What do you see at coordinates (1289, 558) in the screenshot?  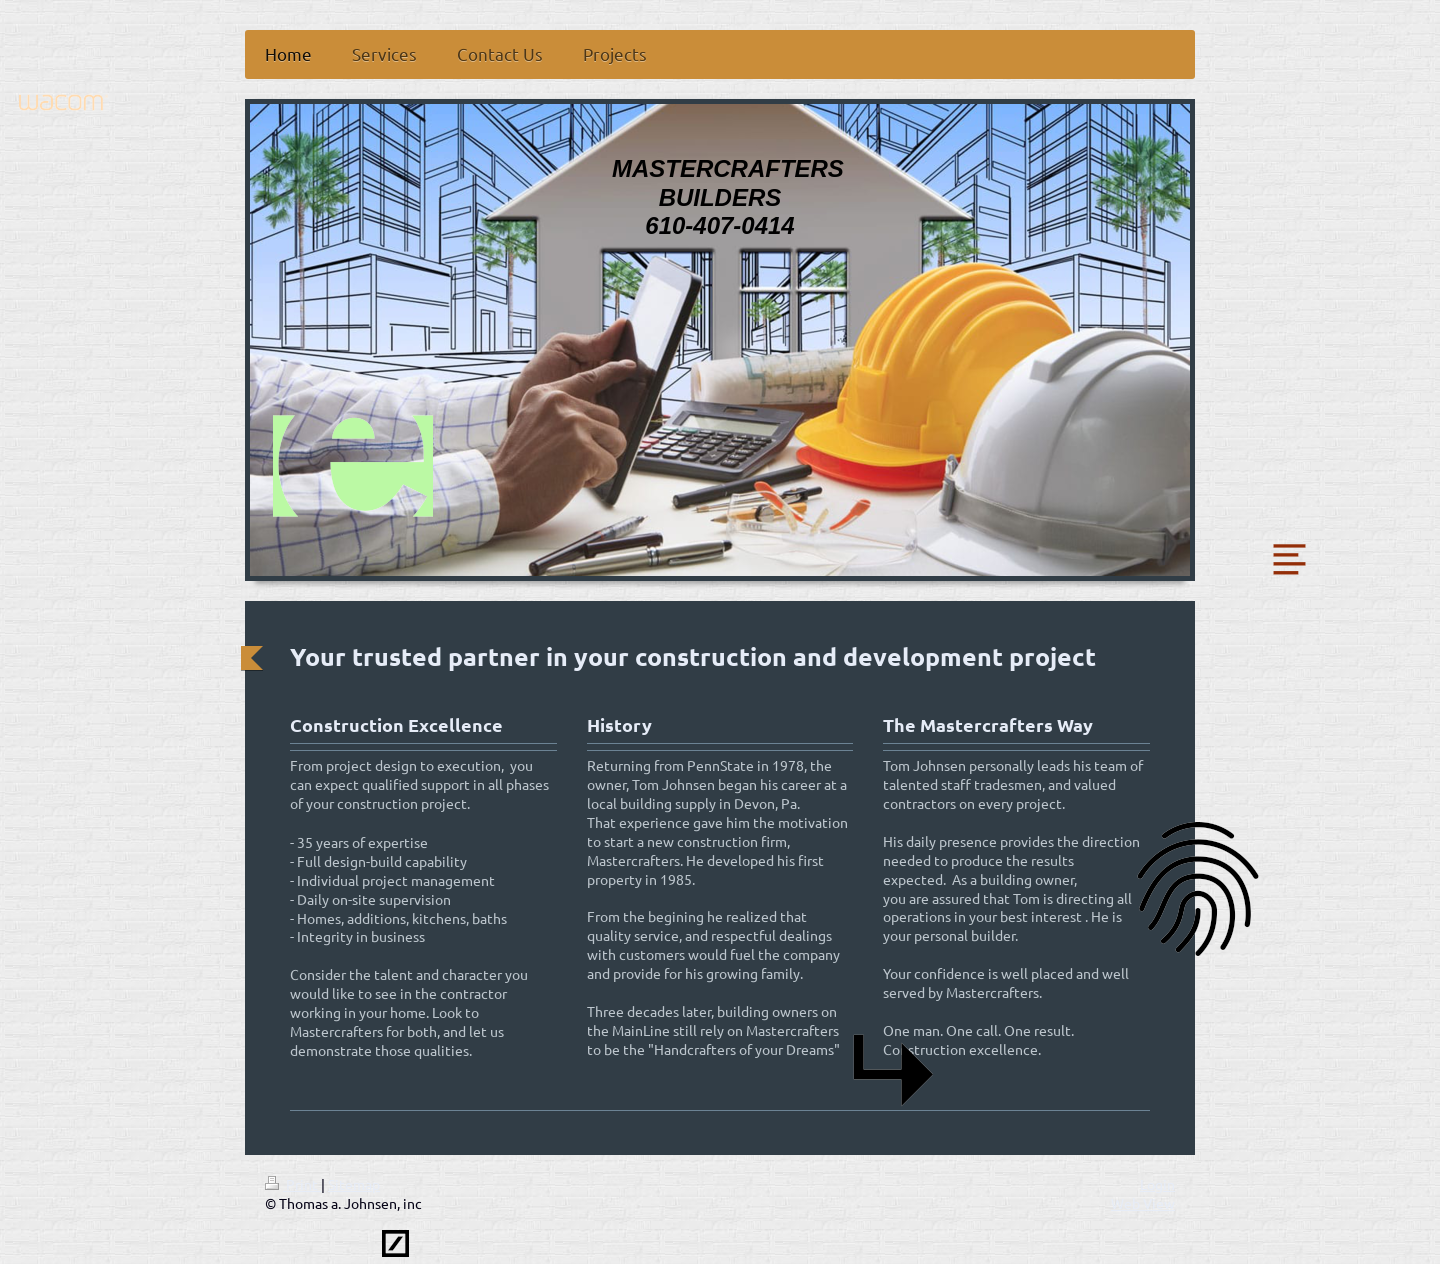 I see `align text to the left` at bounding box center [1289, 558].